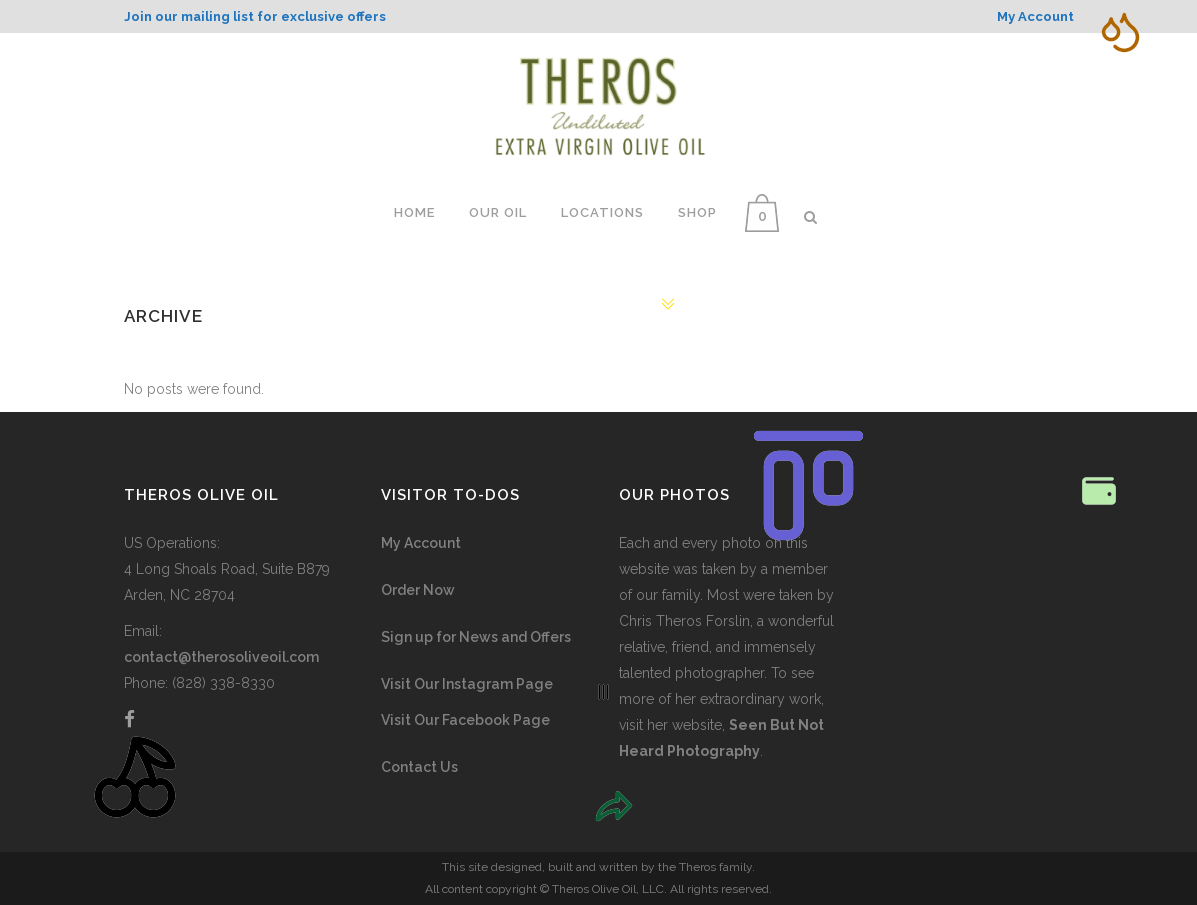 Image resolution: width=1197 pixels, height=905 pixels. I want to click on align items to the top edge, so click(808, 485).